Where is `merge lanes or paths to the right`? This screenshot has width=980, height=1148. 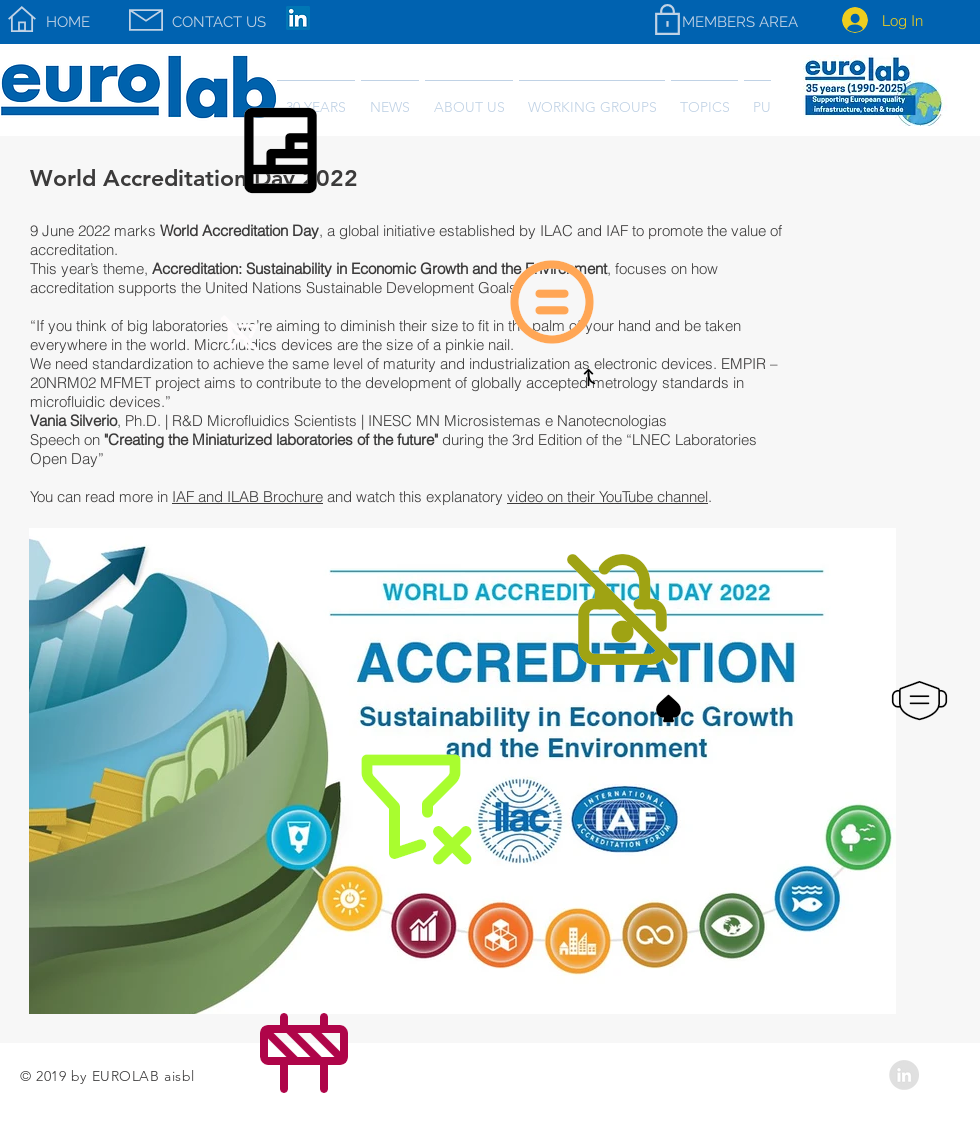
merge lanes or paths to the right is located at coordinates (588, 377).